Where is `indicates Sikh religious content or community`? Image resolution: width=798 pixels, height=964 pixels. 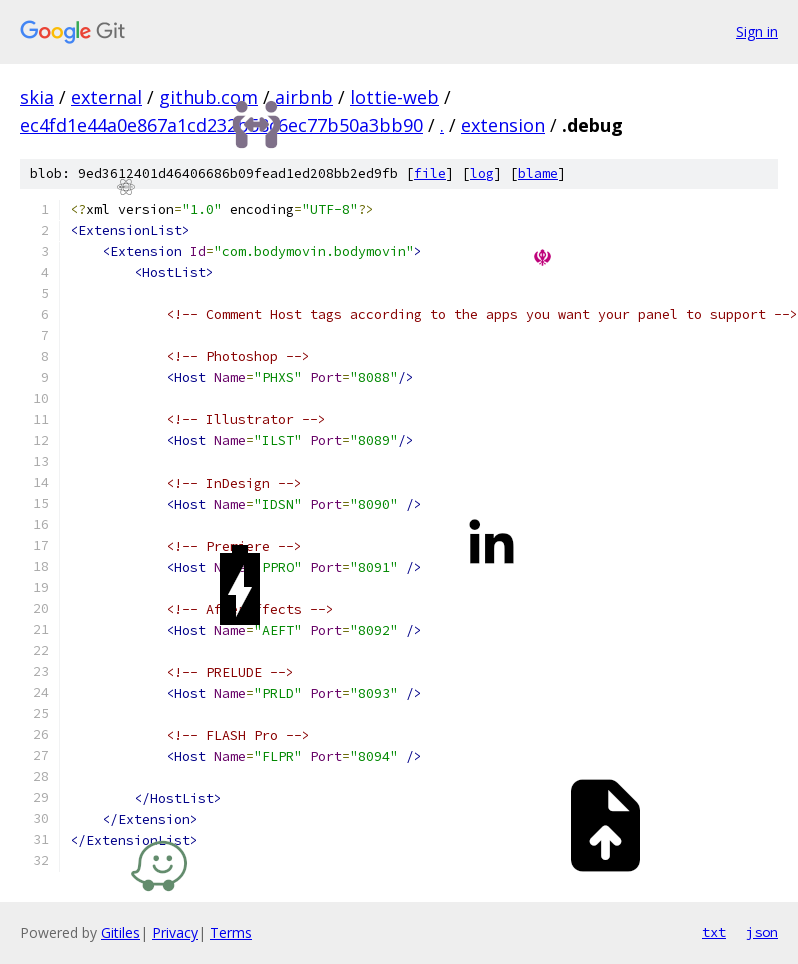 indicates Sikh religious content or community is located at coordinates (542, 257).